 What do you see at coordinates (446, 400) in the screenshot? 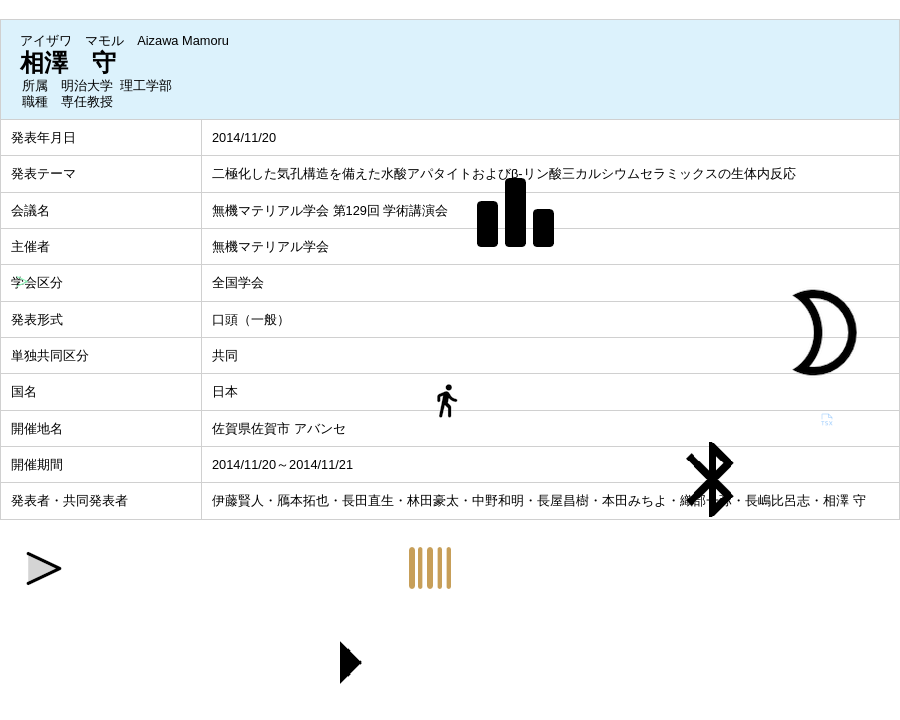
I see `get walking directions` at bounding box center [446, 400].